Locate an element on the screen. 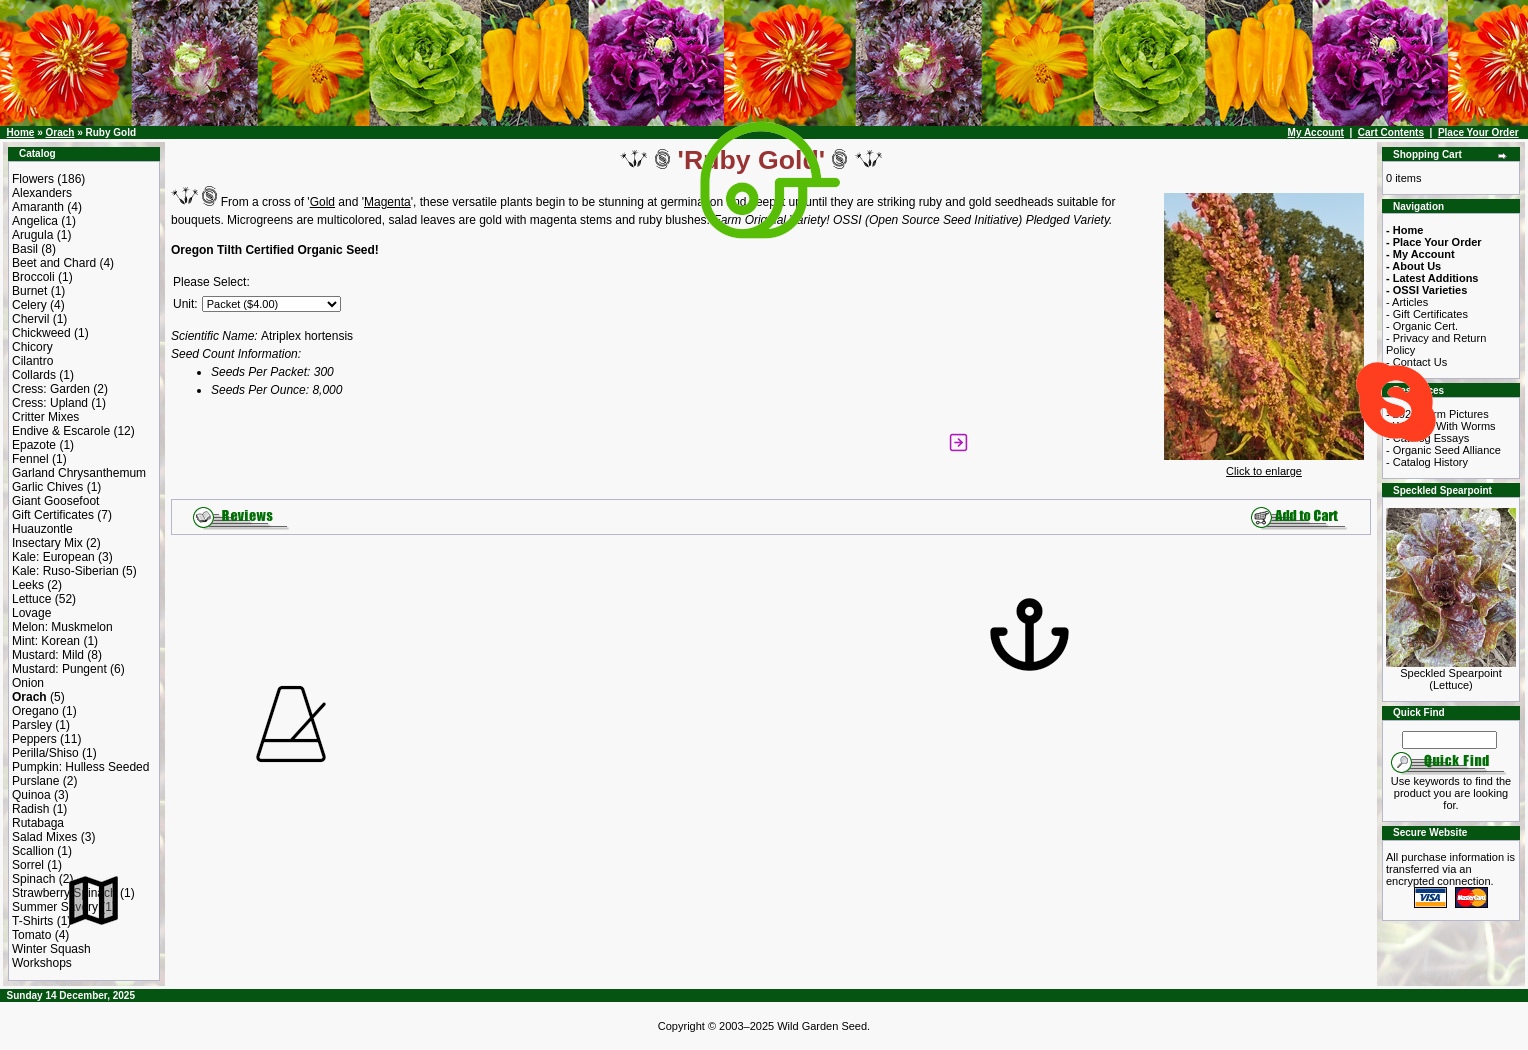 The height and width of the screenshot is (1050, 1528). navigate to anchor point or bookmark is located at coordinates (1029, 634).